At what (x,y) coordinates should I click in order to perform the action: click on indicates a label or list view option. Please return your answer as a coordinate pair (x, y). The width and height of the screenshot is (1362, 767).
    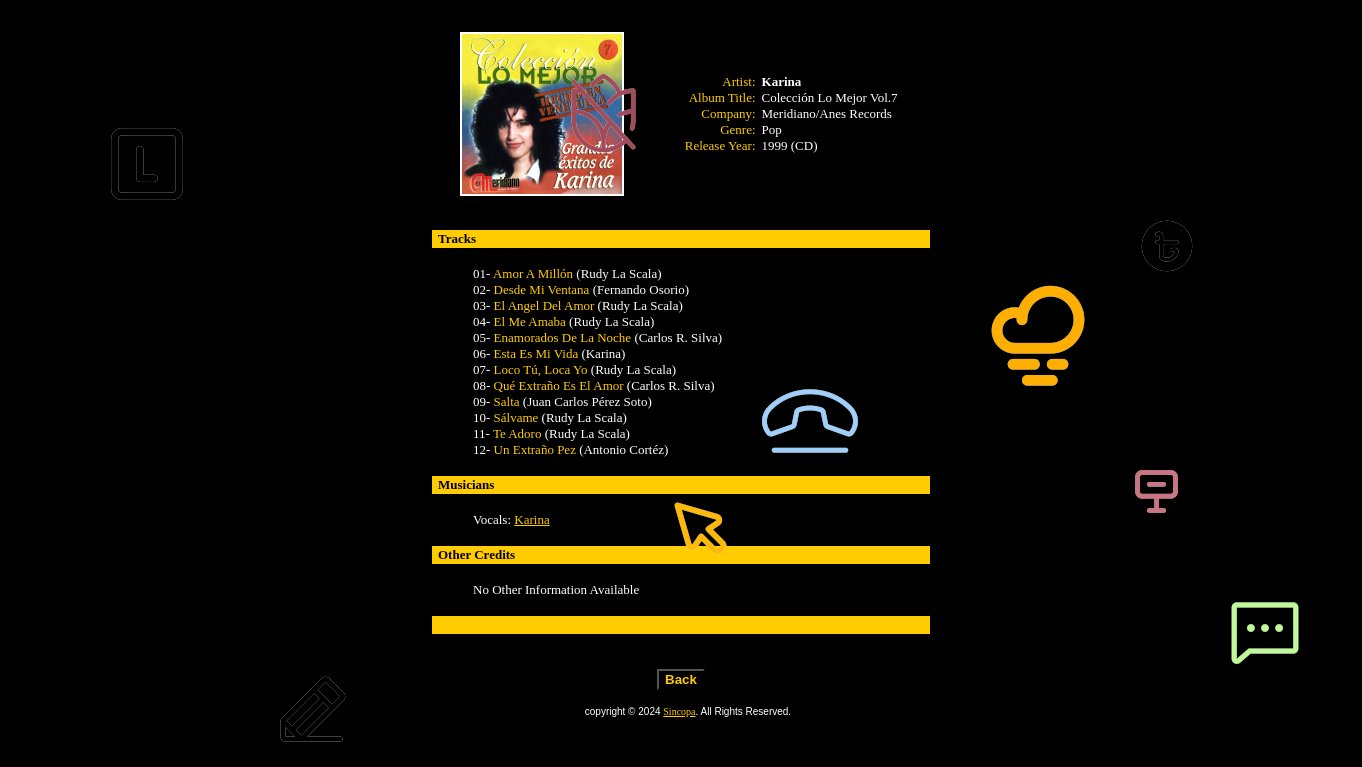
    Looking at the image, I should click on (147, 164).